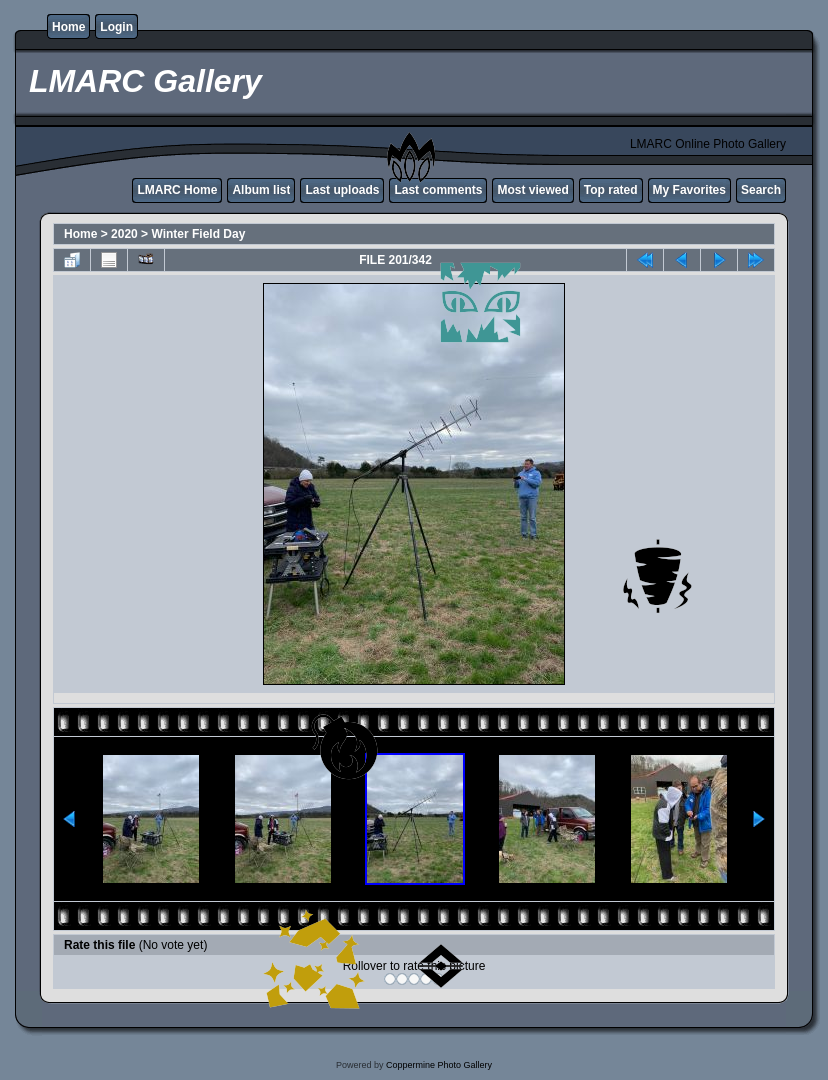 Image resolution: width=828 pixels, height=1080 pixels. Describe the element at coordinates (344, 746) in the screenshot. I see `use fire bomb attack or ability` at that location.